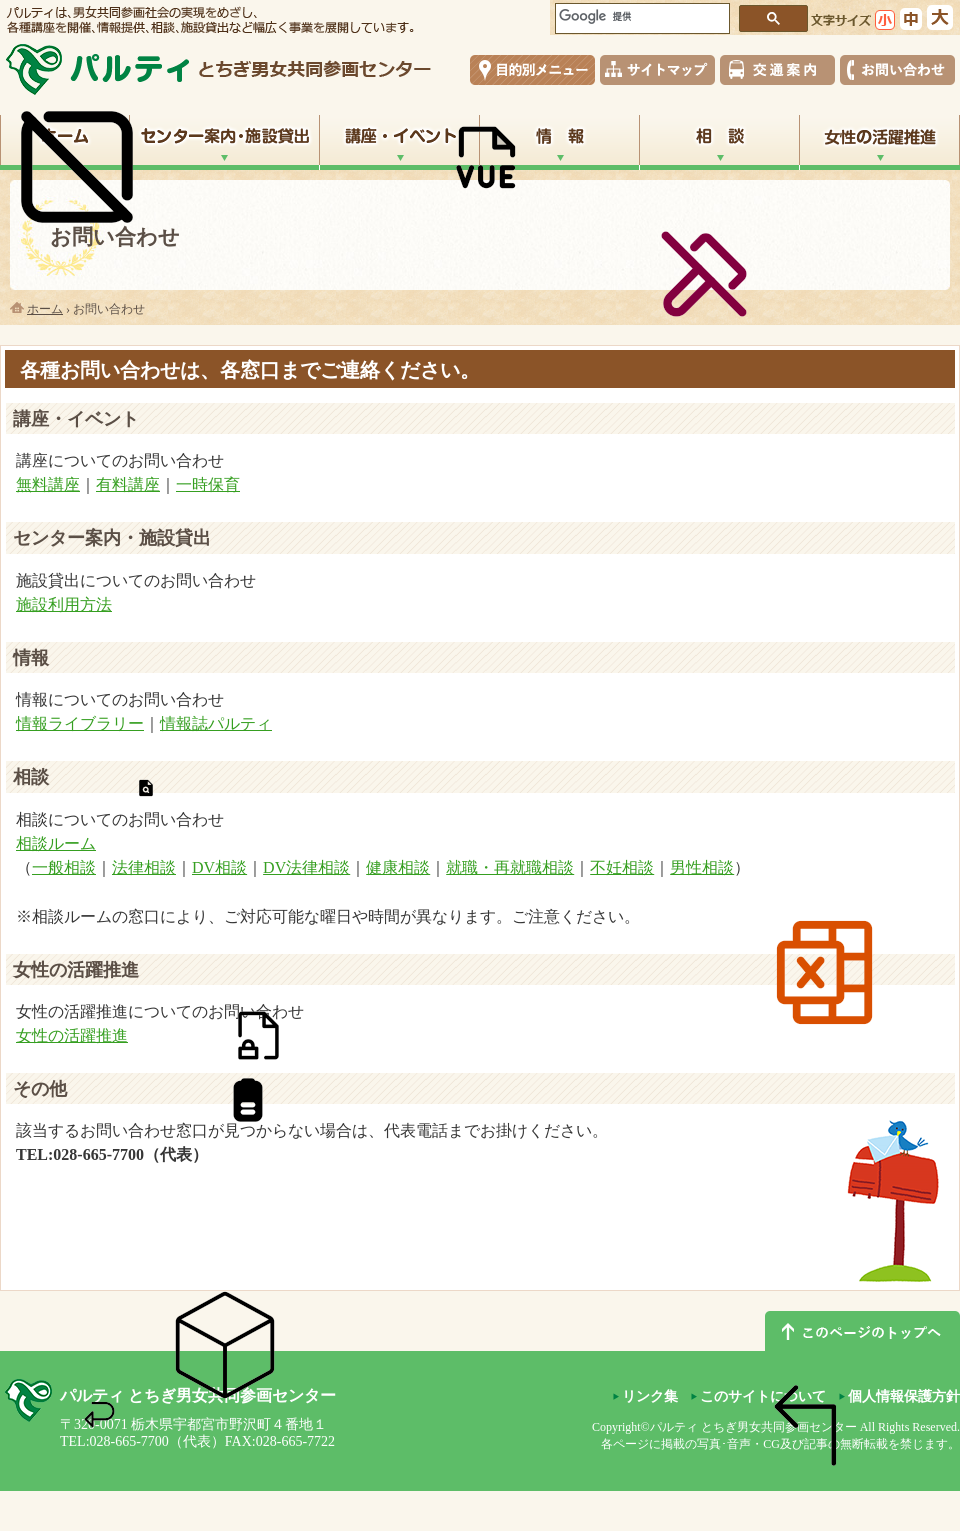 The width and height of the screenshot is (960, 1531). What do you see at coordinates (225, 1345) in the screenshot?
I see `view 3D model or object` at bounding box center [225, 1345].